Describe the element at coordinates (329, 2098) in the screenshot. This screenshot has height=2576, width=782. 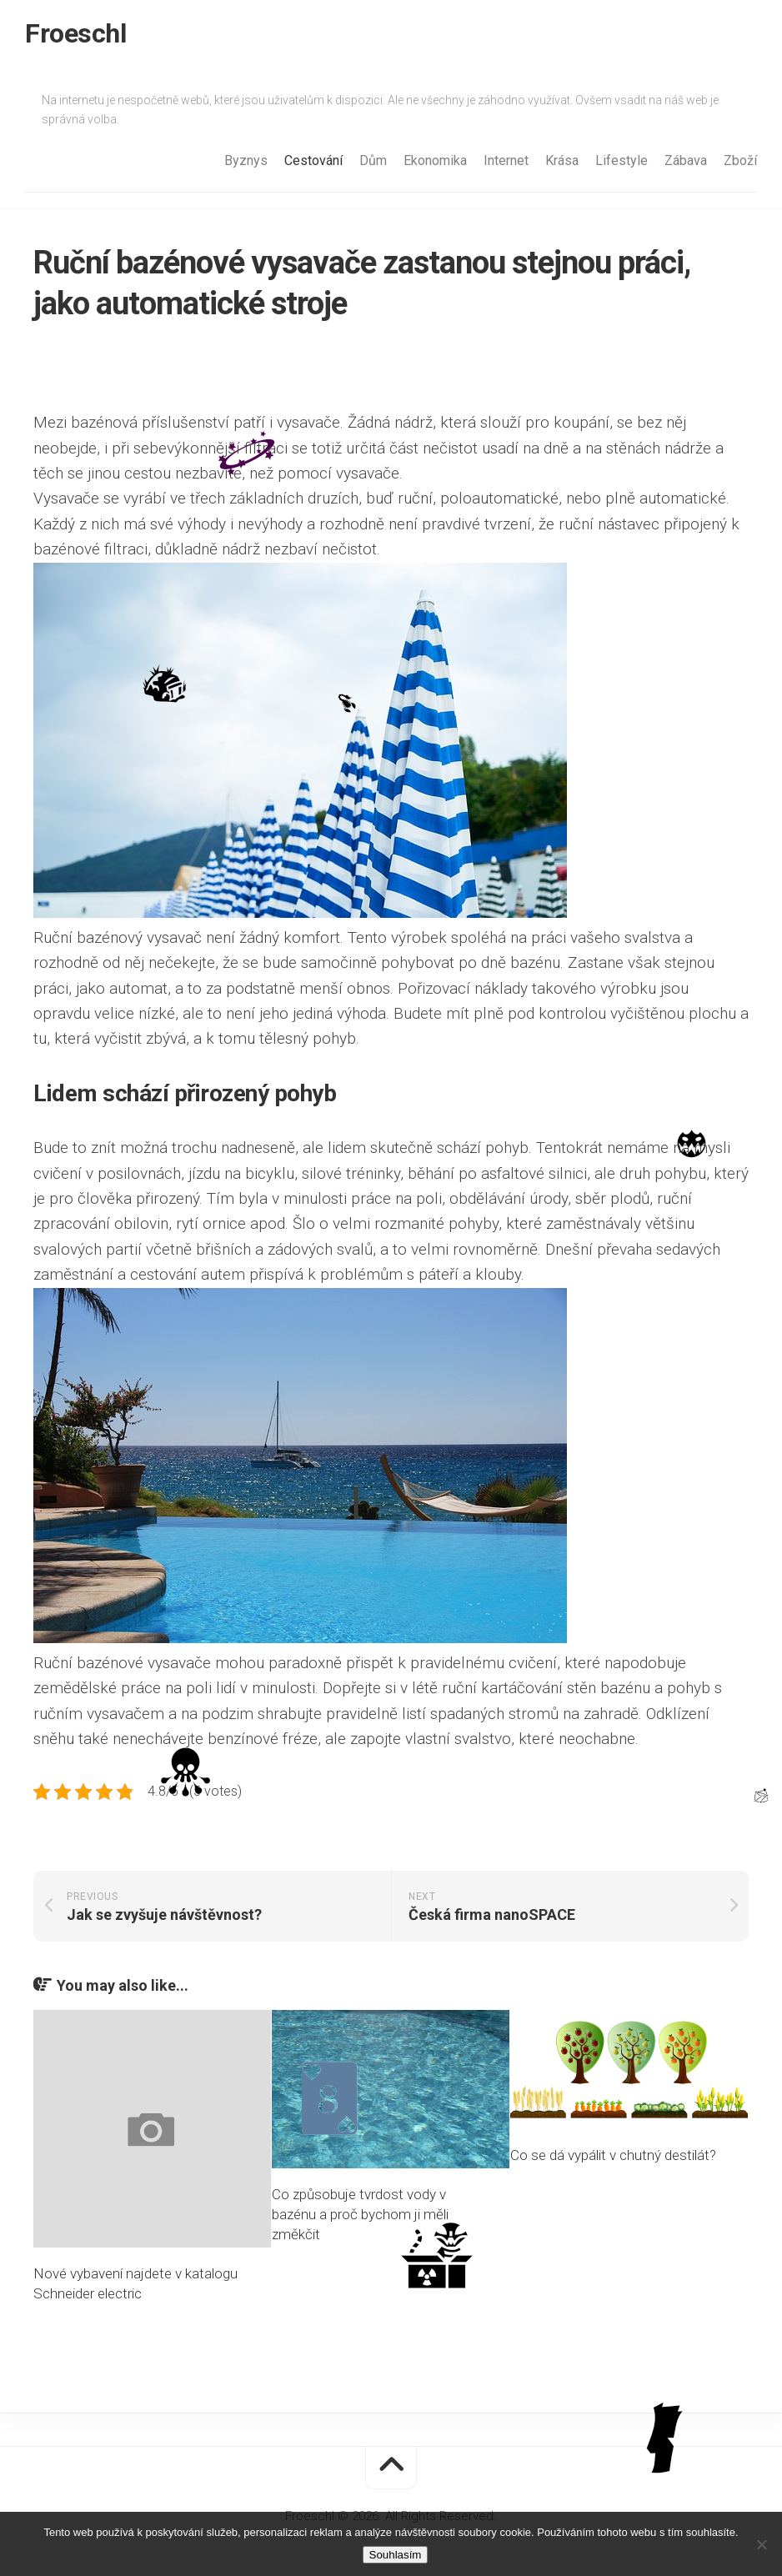
I see `playing card: 8 of hearts` at that location.